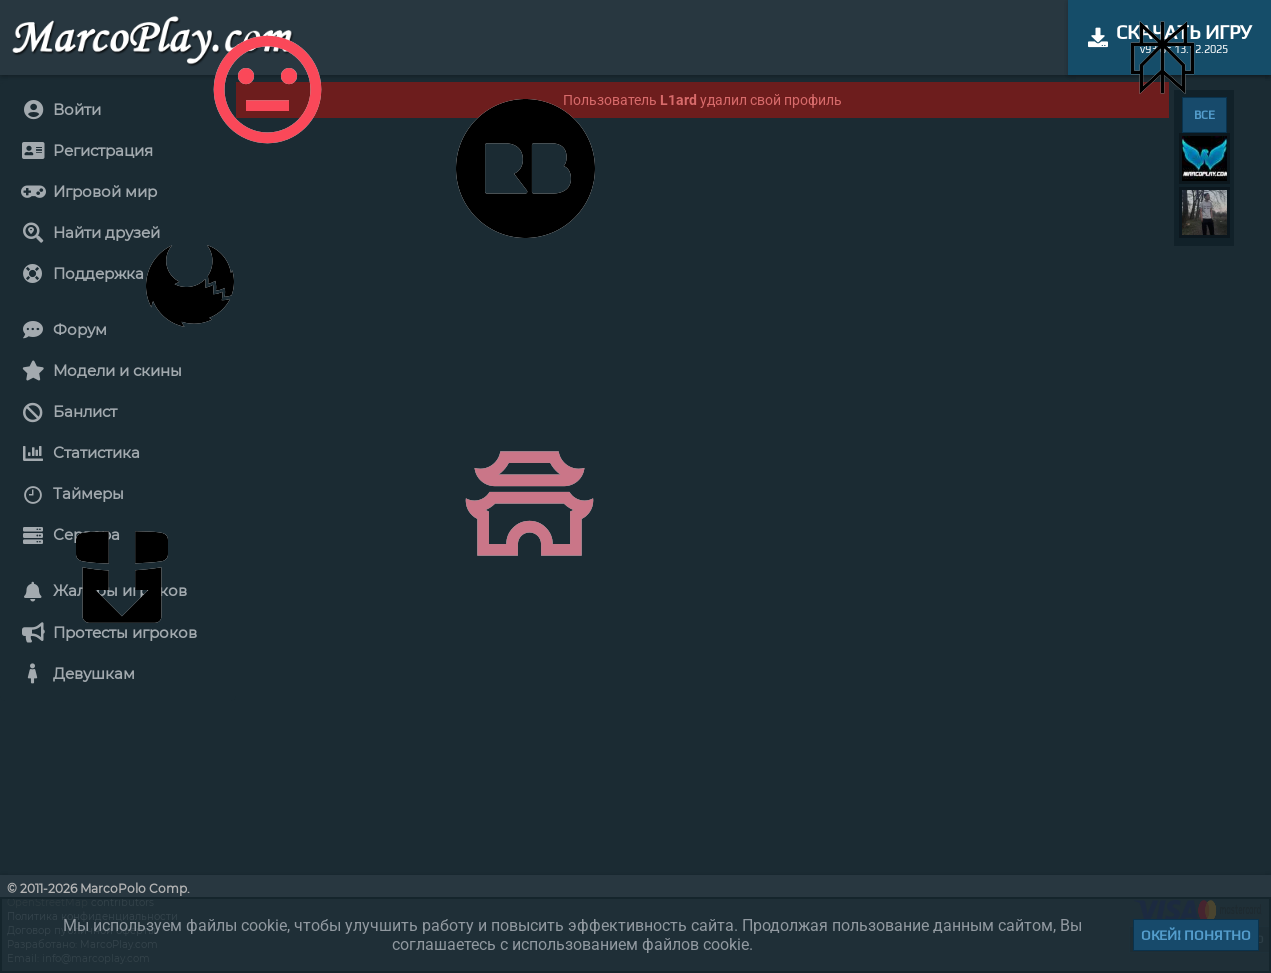  Describe the element at coordinates (122, 577) in the screenshot. I see `open transmission torrent client` at that location.